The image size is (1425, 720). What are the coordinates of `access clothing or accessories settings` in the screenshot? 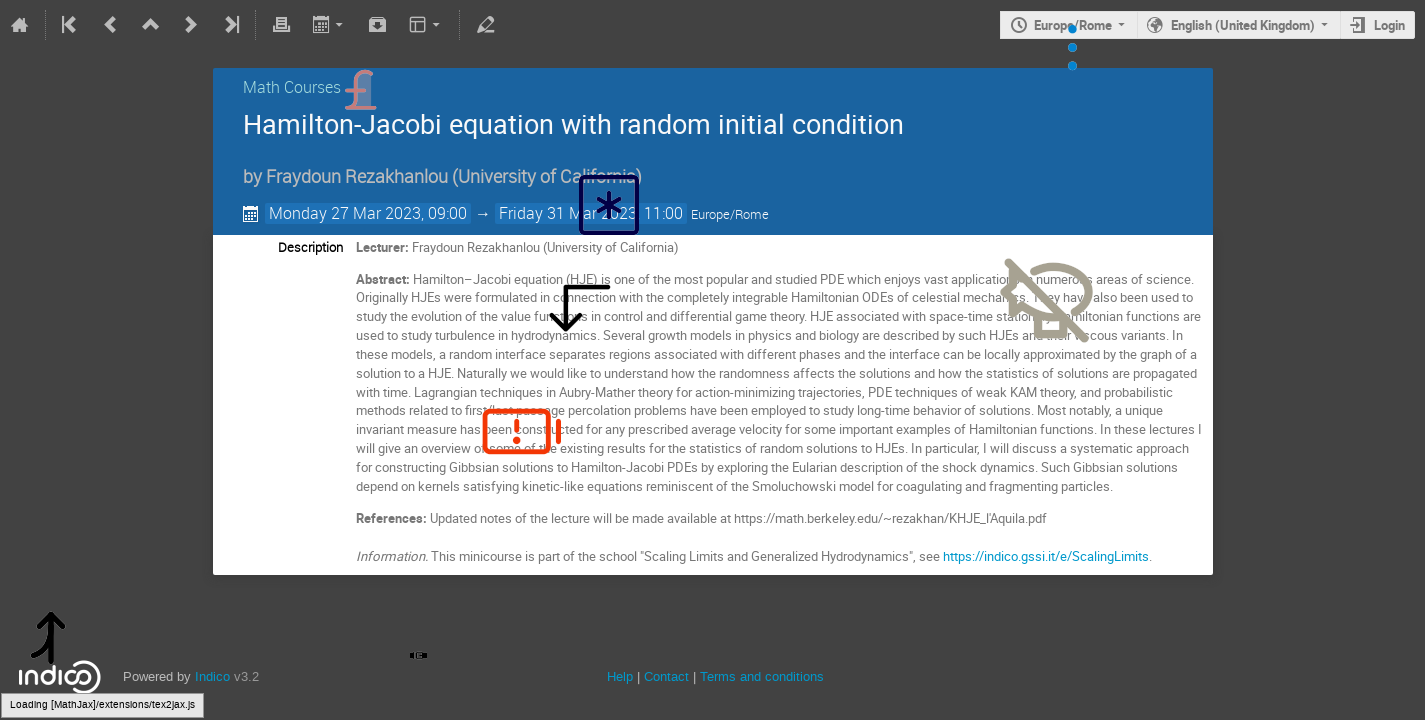 It's located at (418, 655).